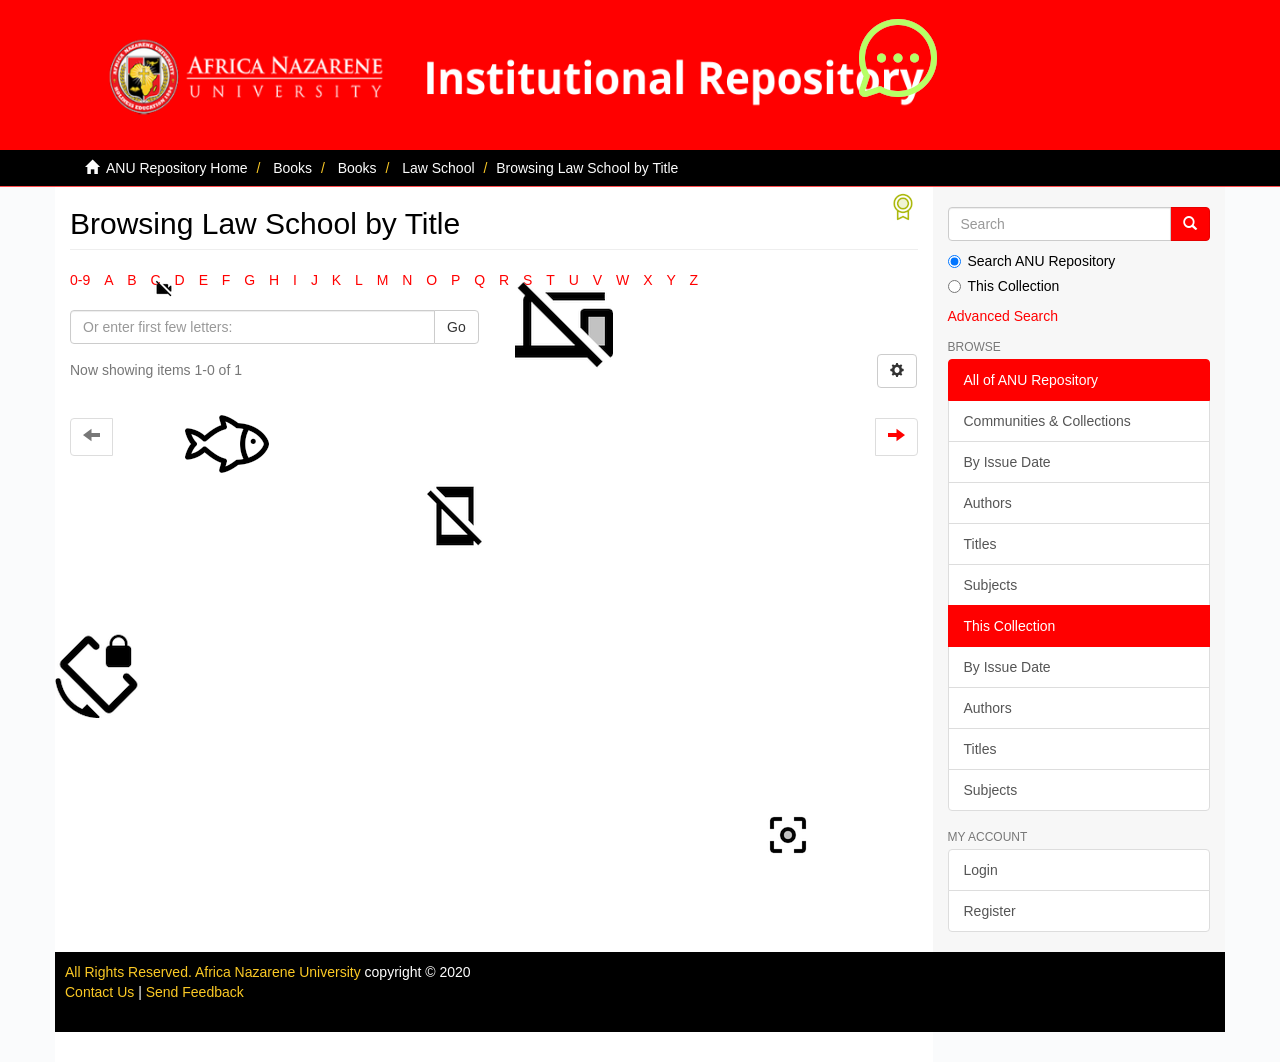  I want to click on disable mobile device or phone features, so click(455, 516).